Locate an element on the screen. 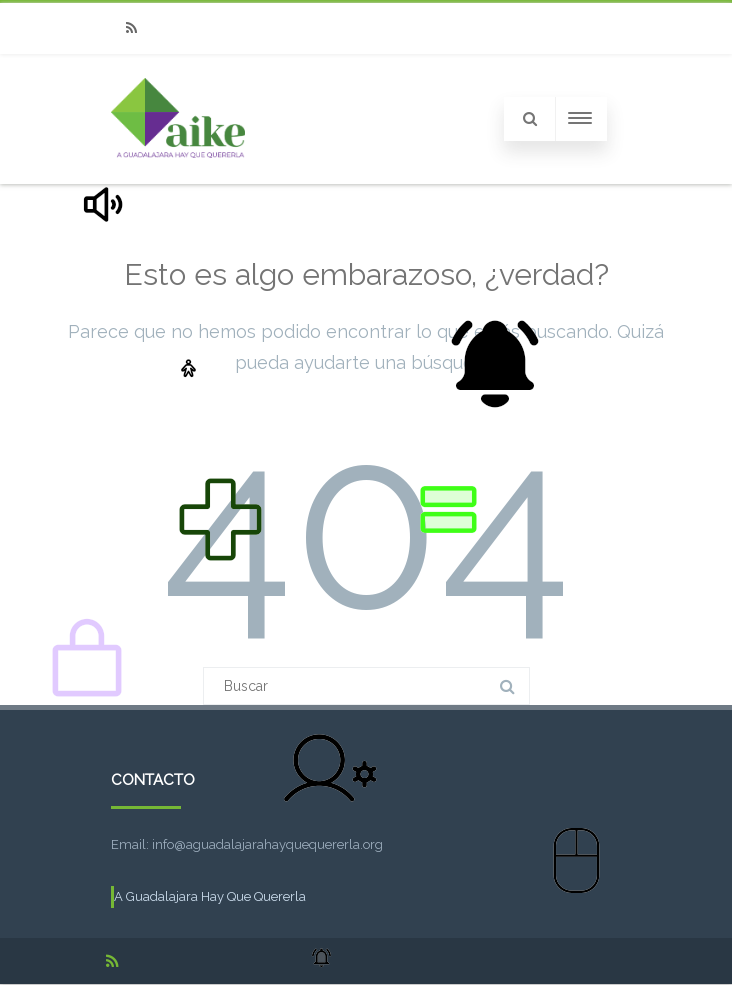 This screenshot has height=985, width=732. access user settings is located at coordinates (327, 771).